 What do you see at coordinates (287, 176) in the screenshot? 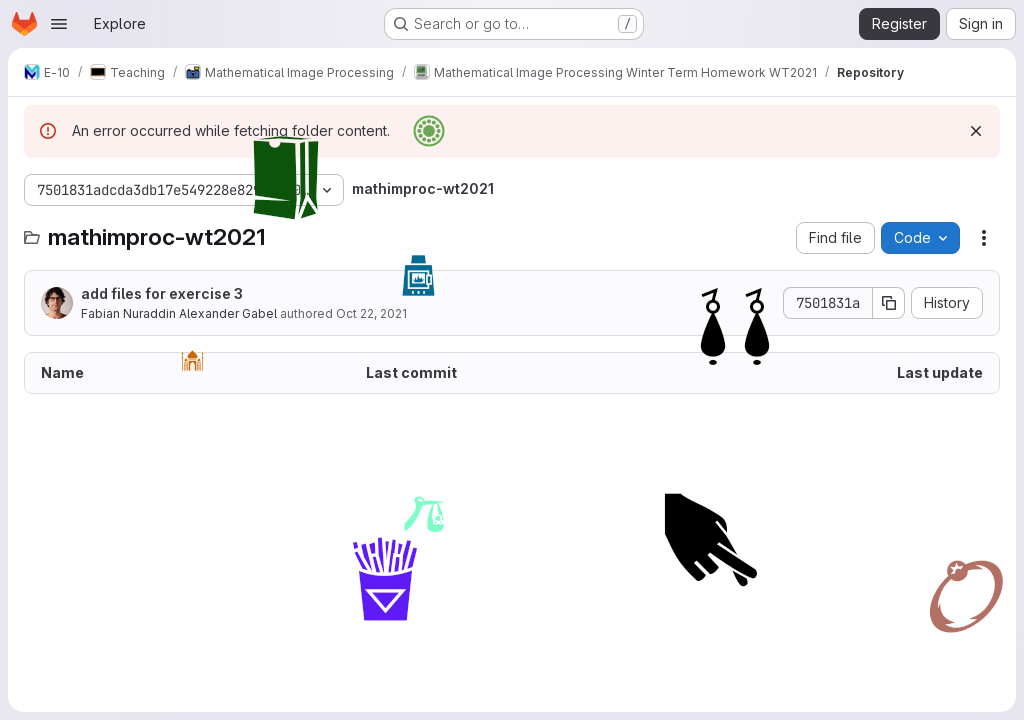
I see `view your shopping bag contents` at bounding box center [287, 176].